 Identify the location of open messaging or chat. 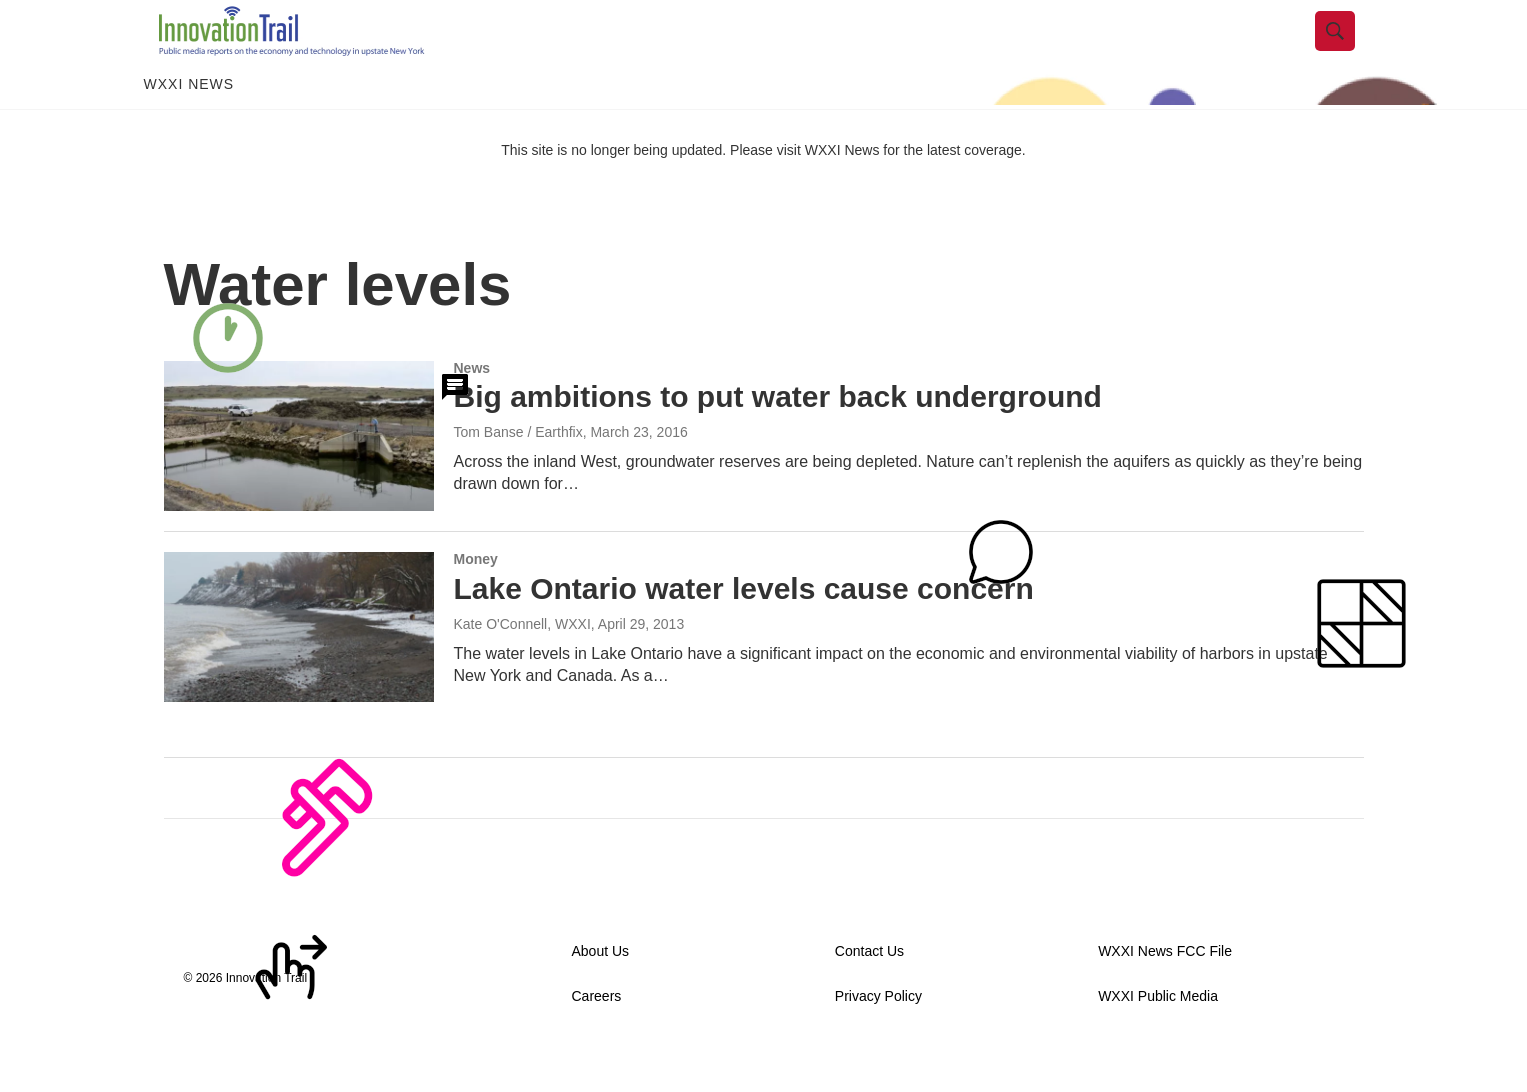
(455, 387).